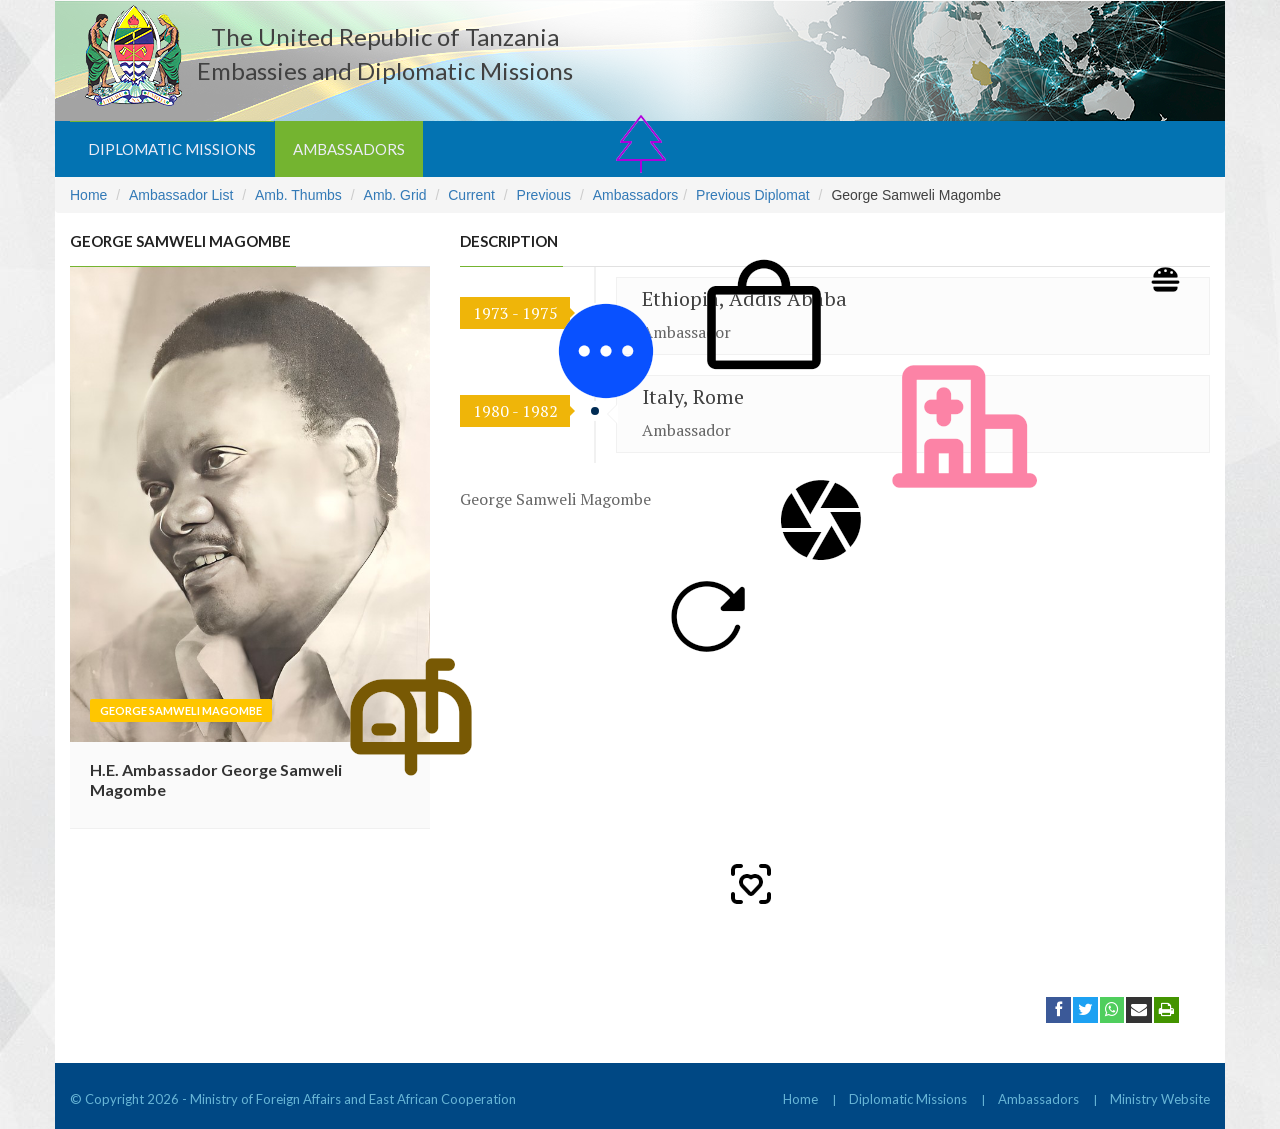  What do you see at coordinates (958, 426) in the screenshot?
I see `find nearby hospitals or medical facilities` at bounding box center [958, 426].